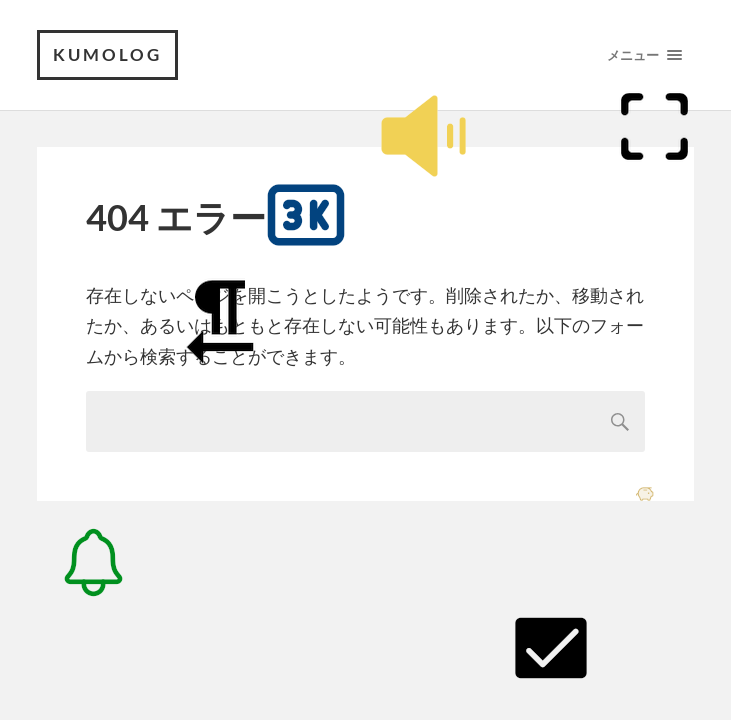  I want to click on access savings or budget features, so click(645, 494).